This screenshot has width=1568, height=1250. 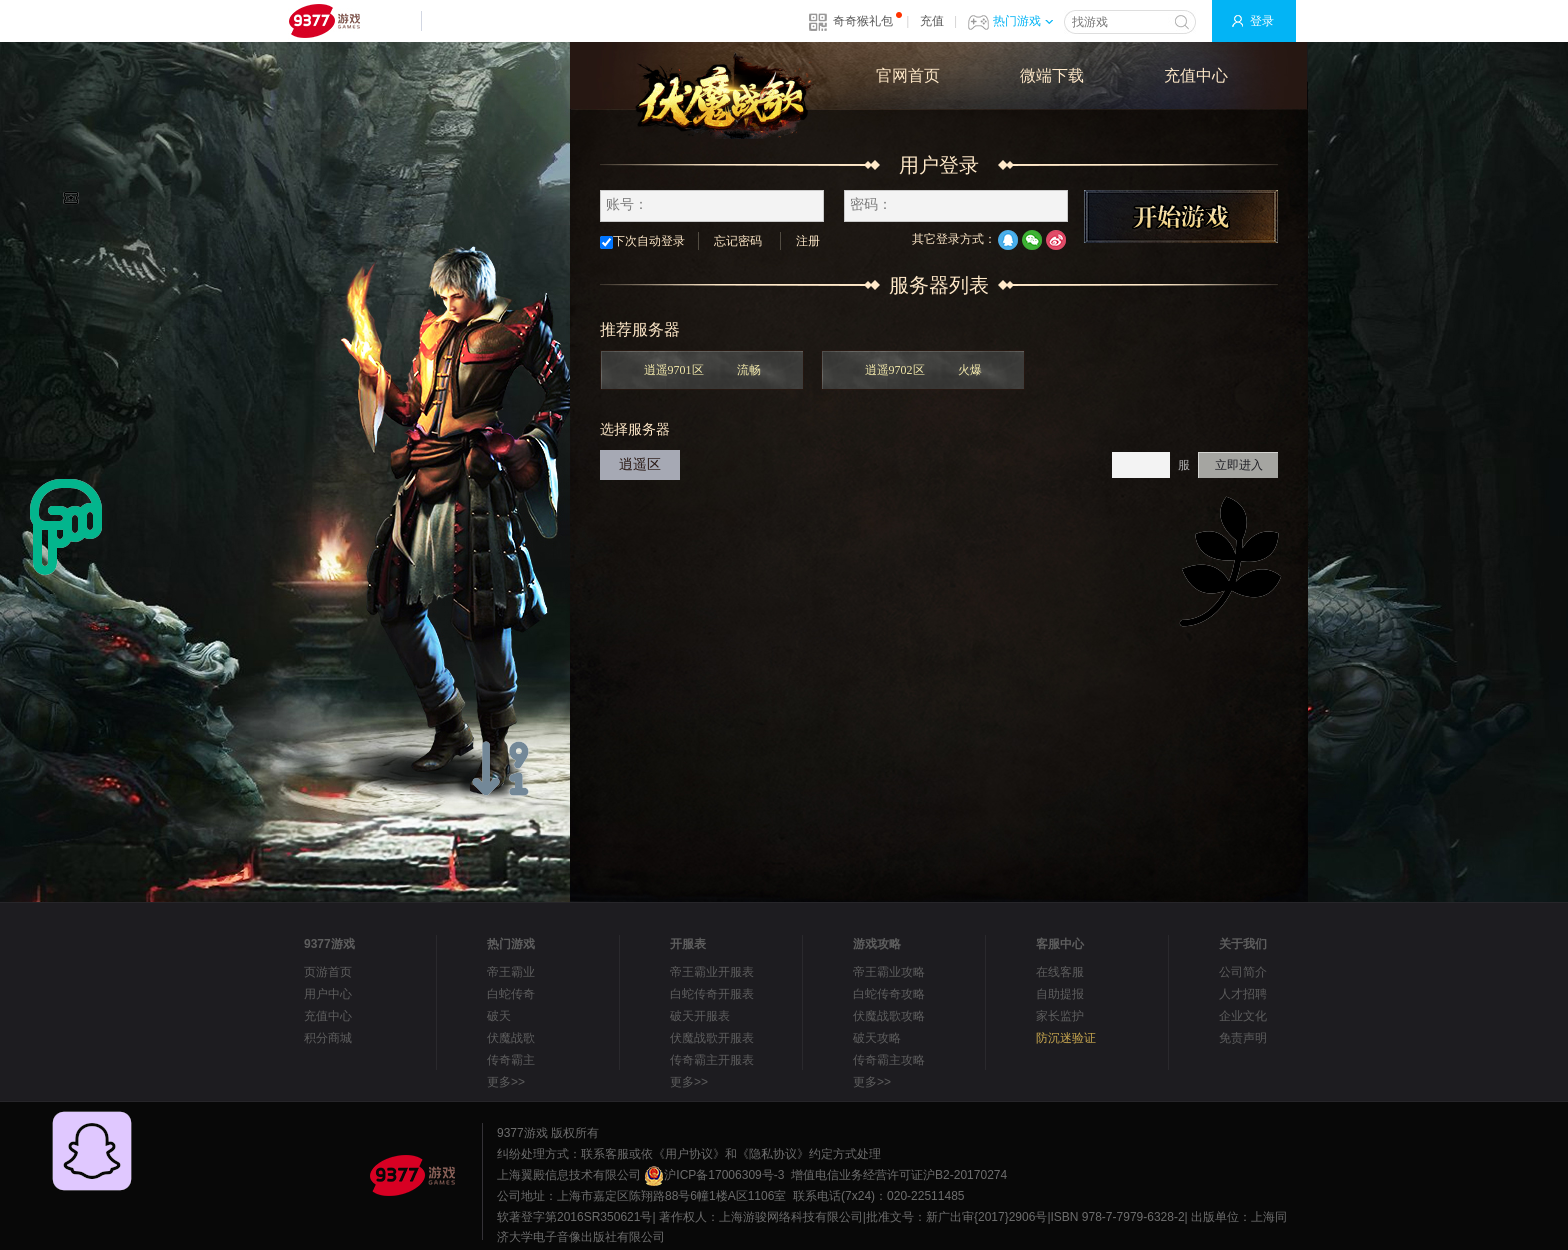 What do you see at coordinates (1230, 561) in the screenshot?
I see `pagelines brand logo` at bounding box center [1230, 561].